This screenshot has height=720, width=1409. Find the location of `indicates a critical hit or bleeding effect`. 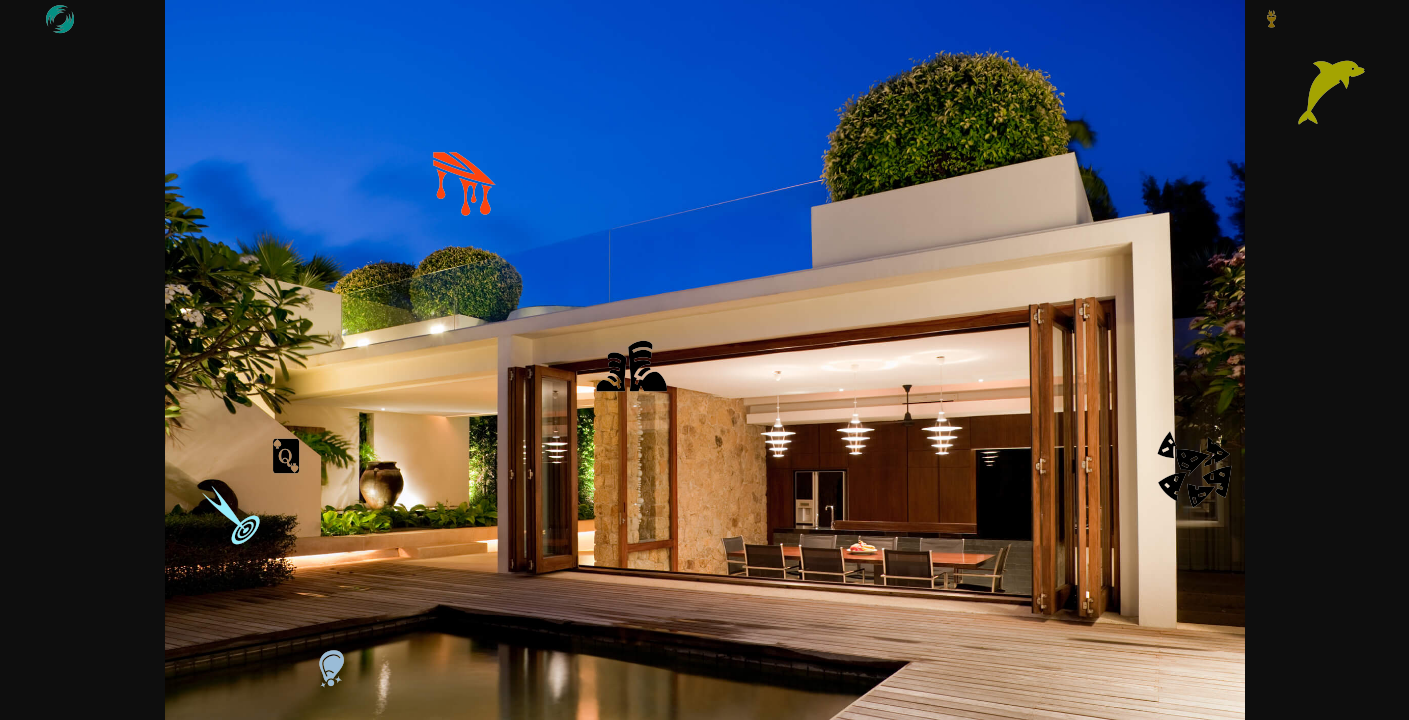

indicates a critical hit or bleeding effect is located at coordinates (464, 183).